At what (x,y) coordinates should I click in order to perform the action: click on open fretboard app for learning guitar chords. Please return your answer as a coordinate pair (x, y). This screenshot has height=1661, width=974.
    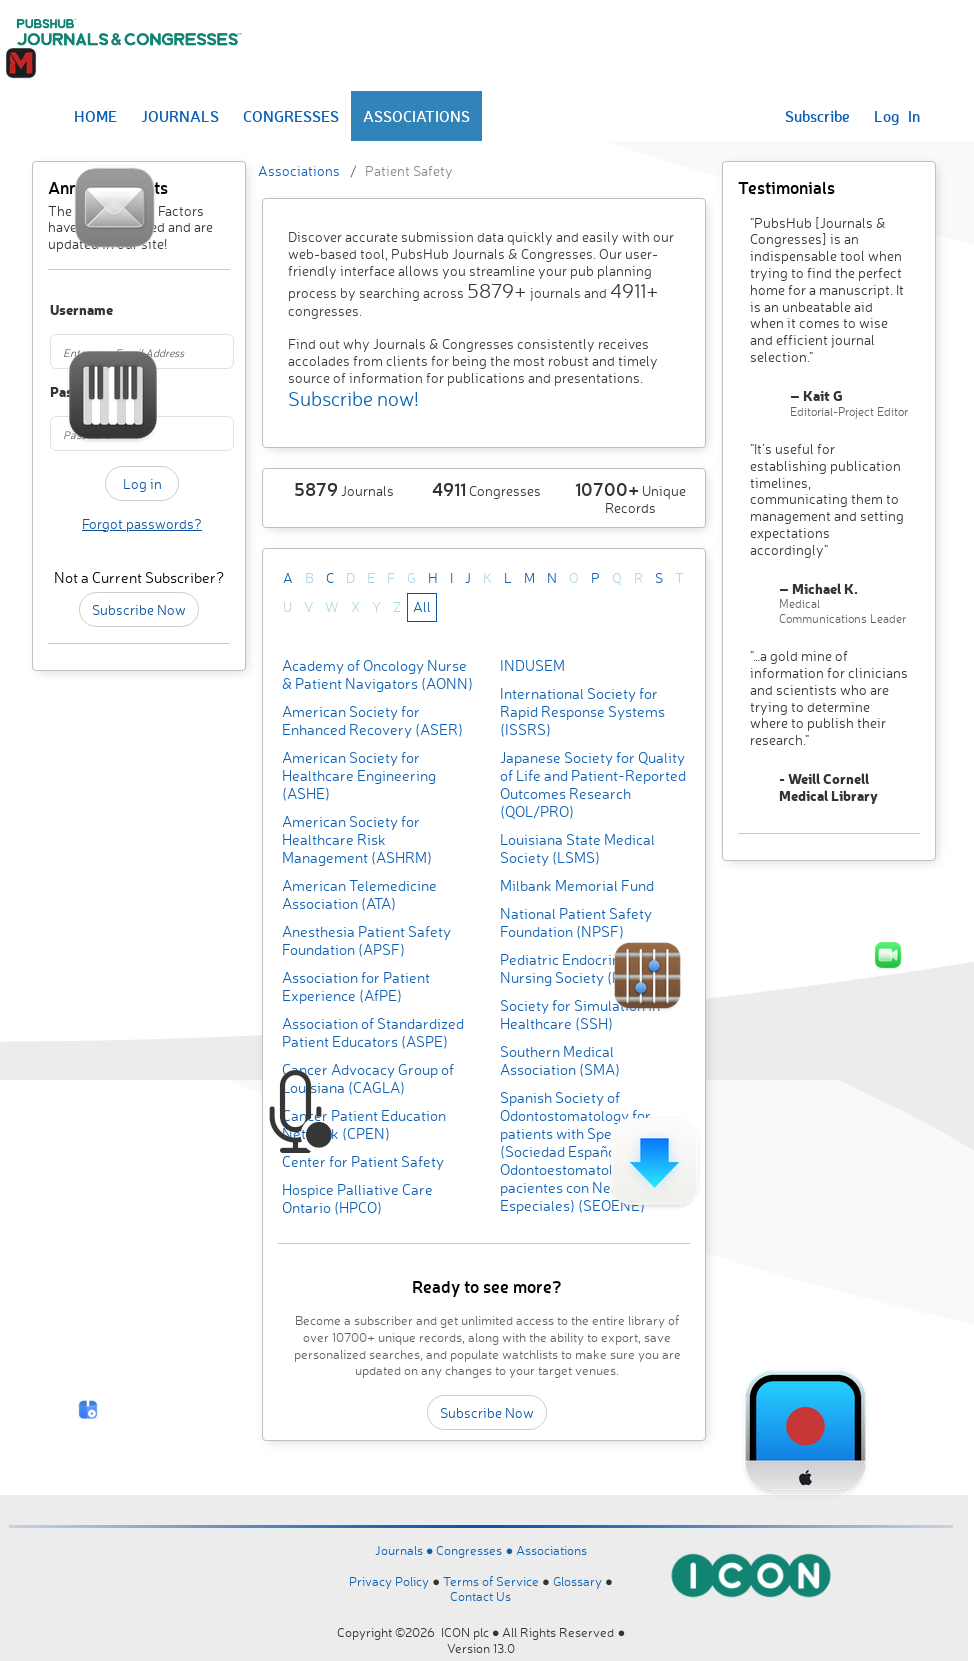
    Looking at the image, I should click on (647, 975).